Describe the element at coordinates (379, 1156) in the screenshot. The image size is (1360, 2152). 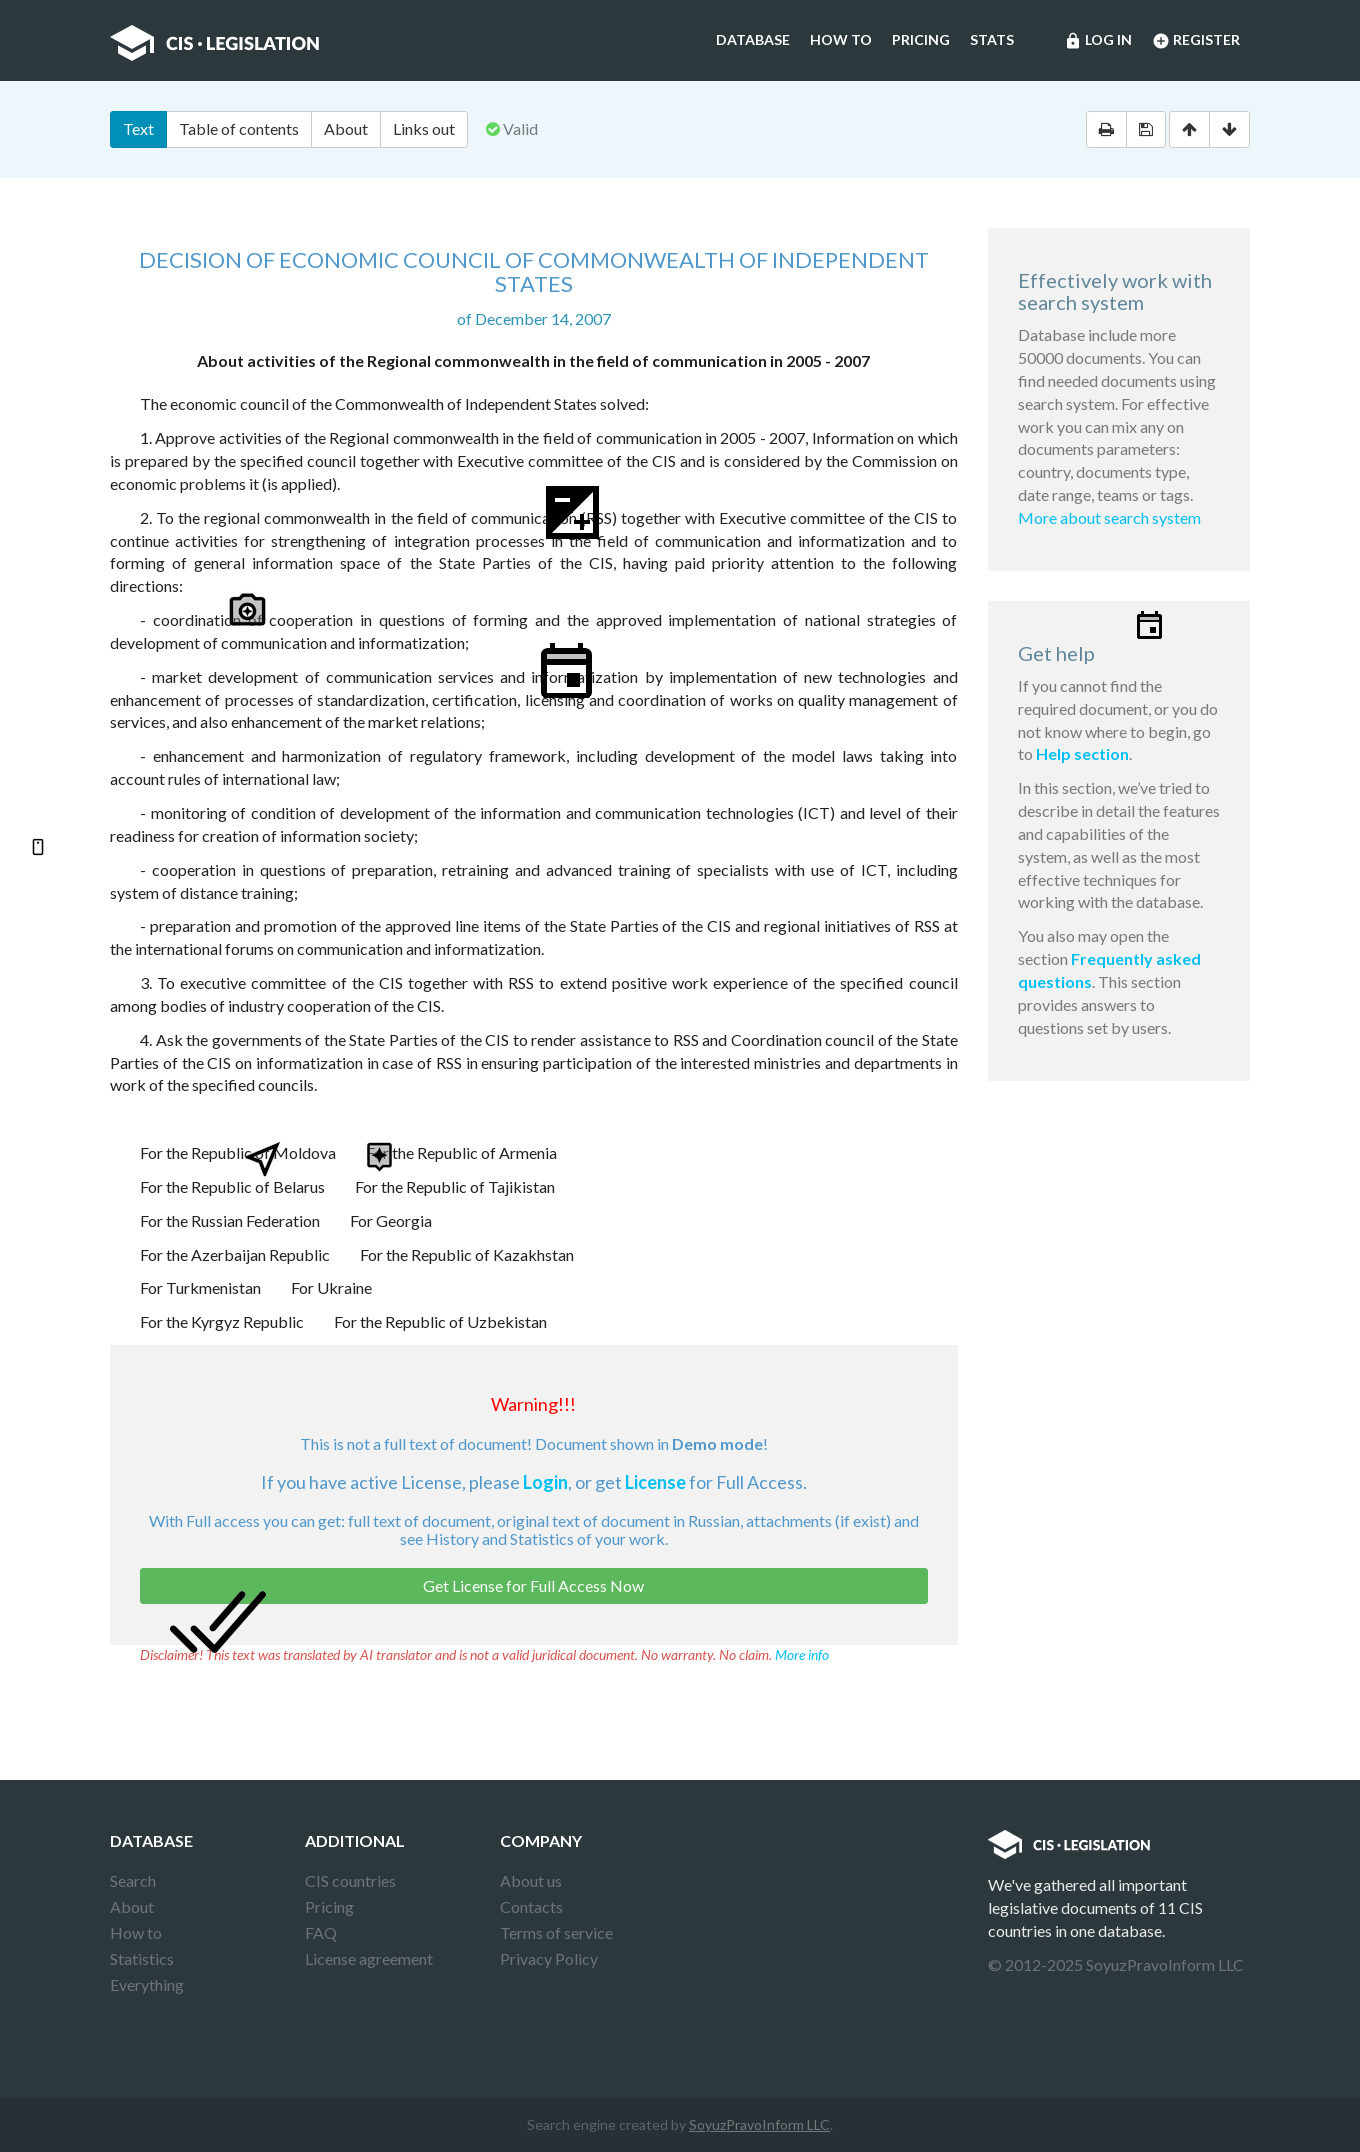
I see `access AI assistant or smart suggestions` at that location.